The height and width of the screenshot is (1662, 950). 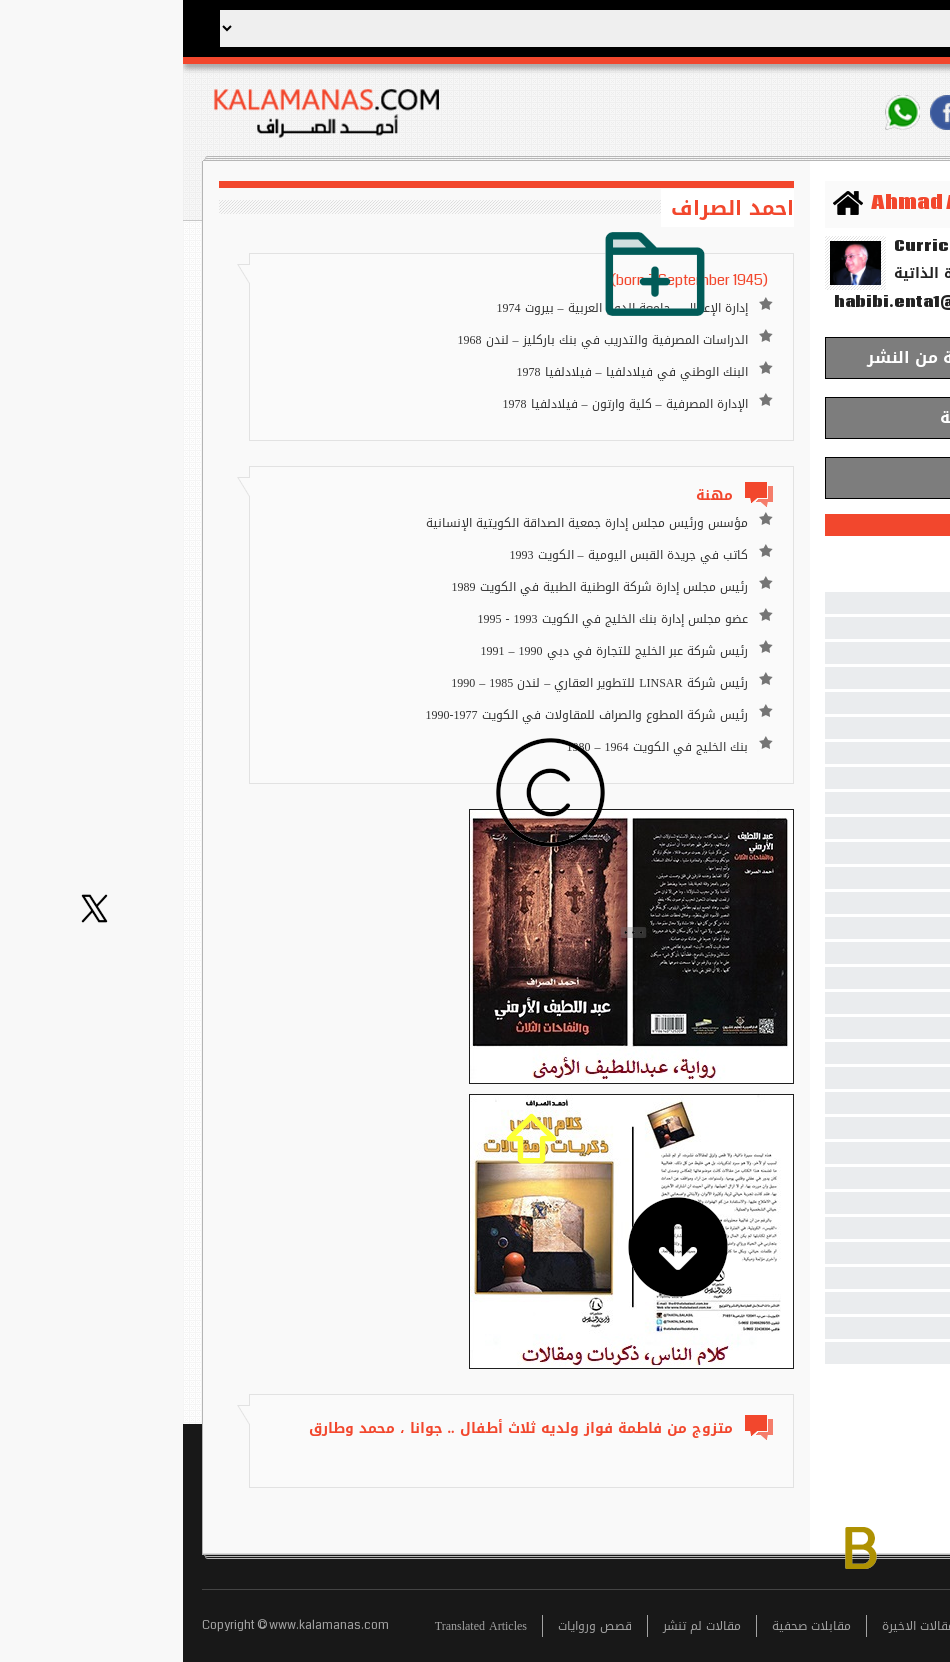 I want to click on download file or content, so click(x=678, y=1247).